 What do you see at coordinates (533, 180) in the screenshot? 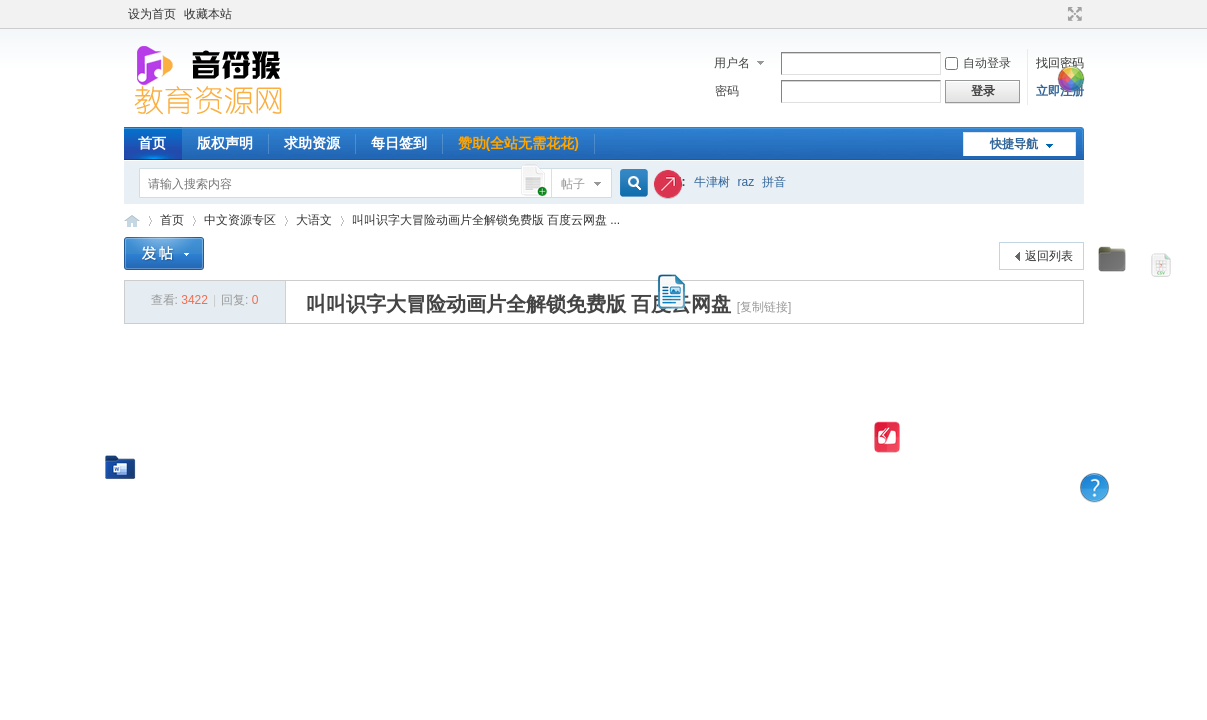
I see `create a new document` at bounding box center [533, 180].